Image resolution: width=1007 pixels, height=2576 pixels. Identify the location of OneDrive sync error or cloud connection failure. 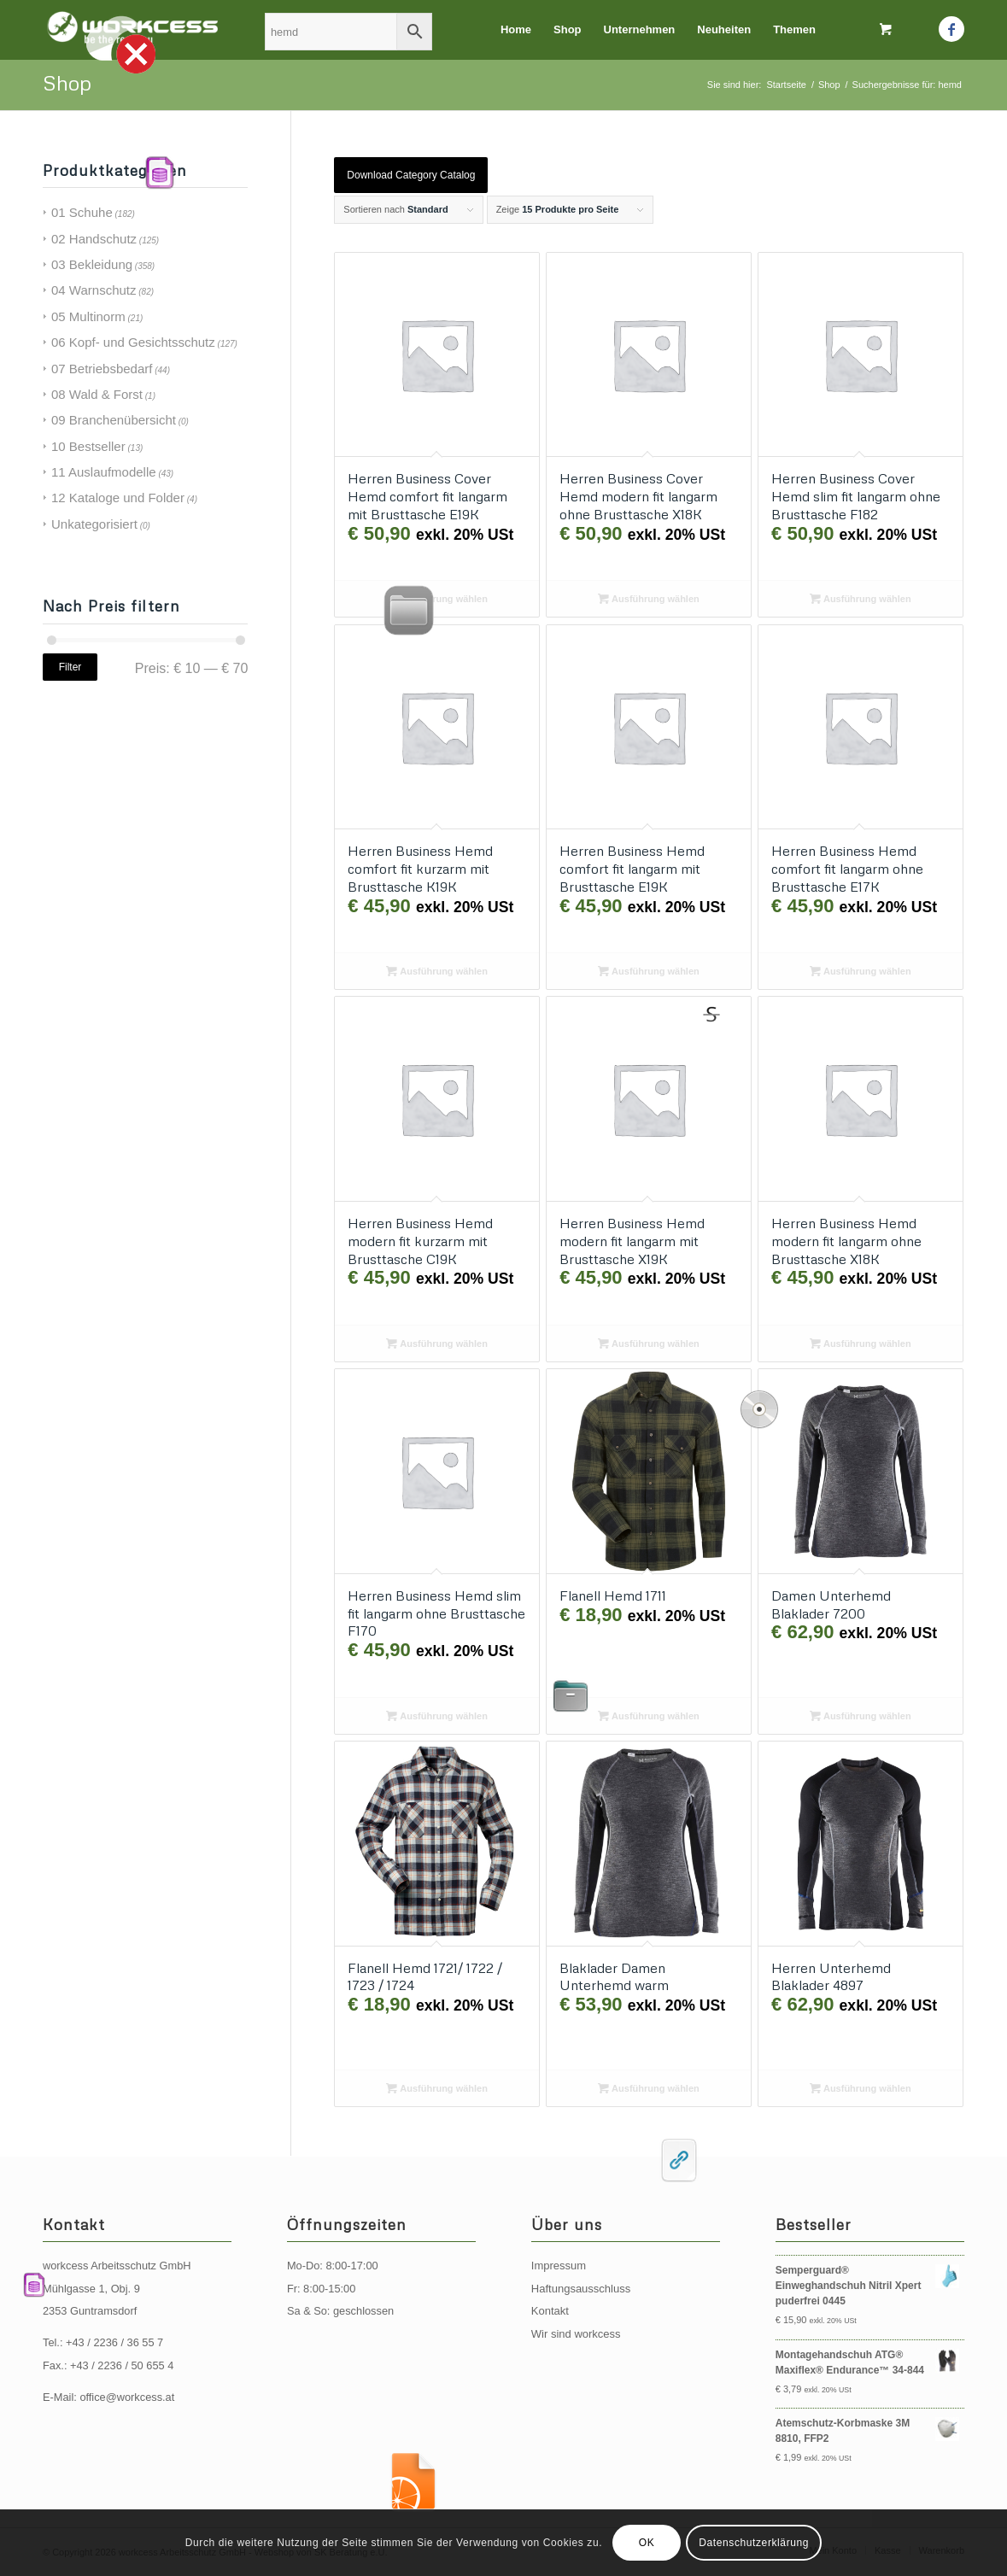
(120, 38).